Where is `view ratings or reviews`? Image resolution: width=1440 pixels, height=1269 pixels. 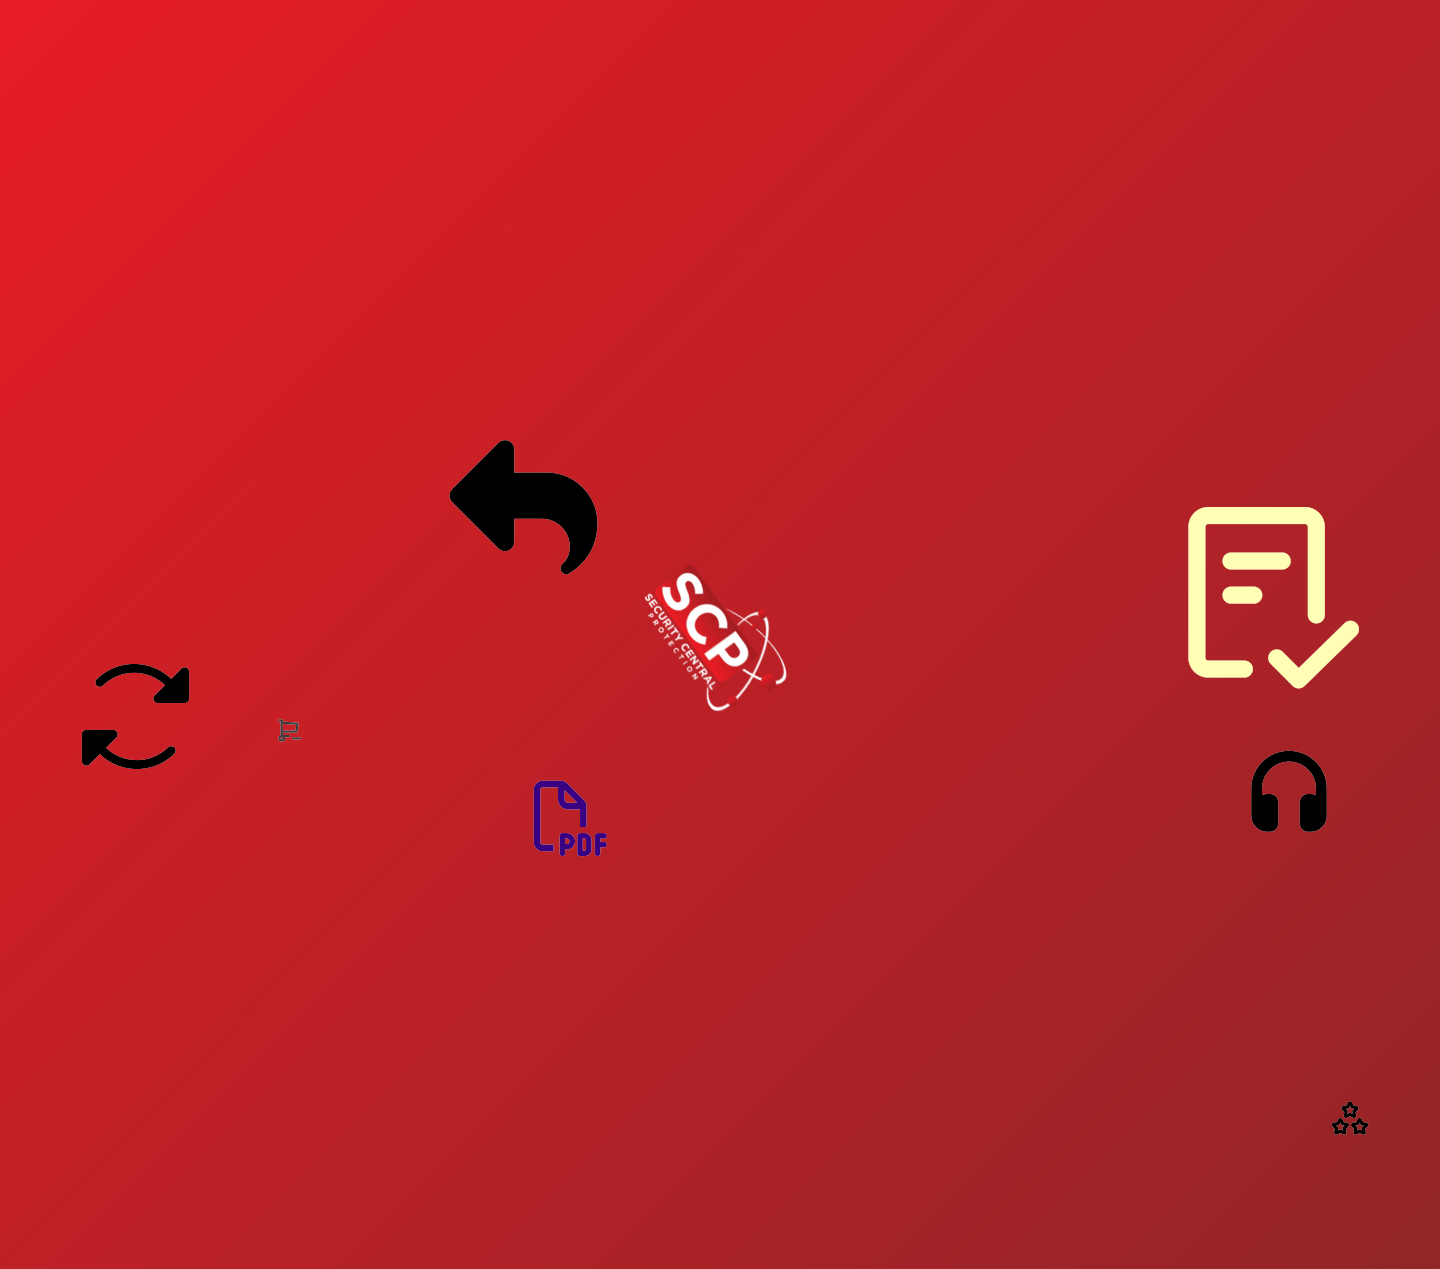 view ratings or reviews is located at coordinates (1350, 1118).